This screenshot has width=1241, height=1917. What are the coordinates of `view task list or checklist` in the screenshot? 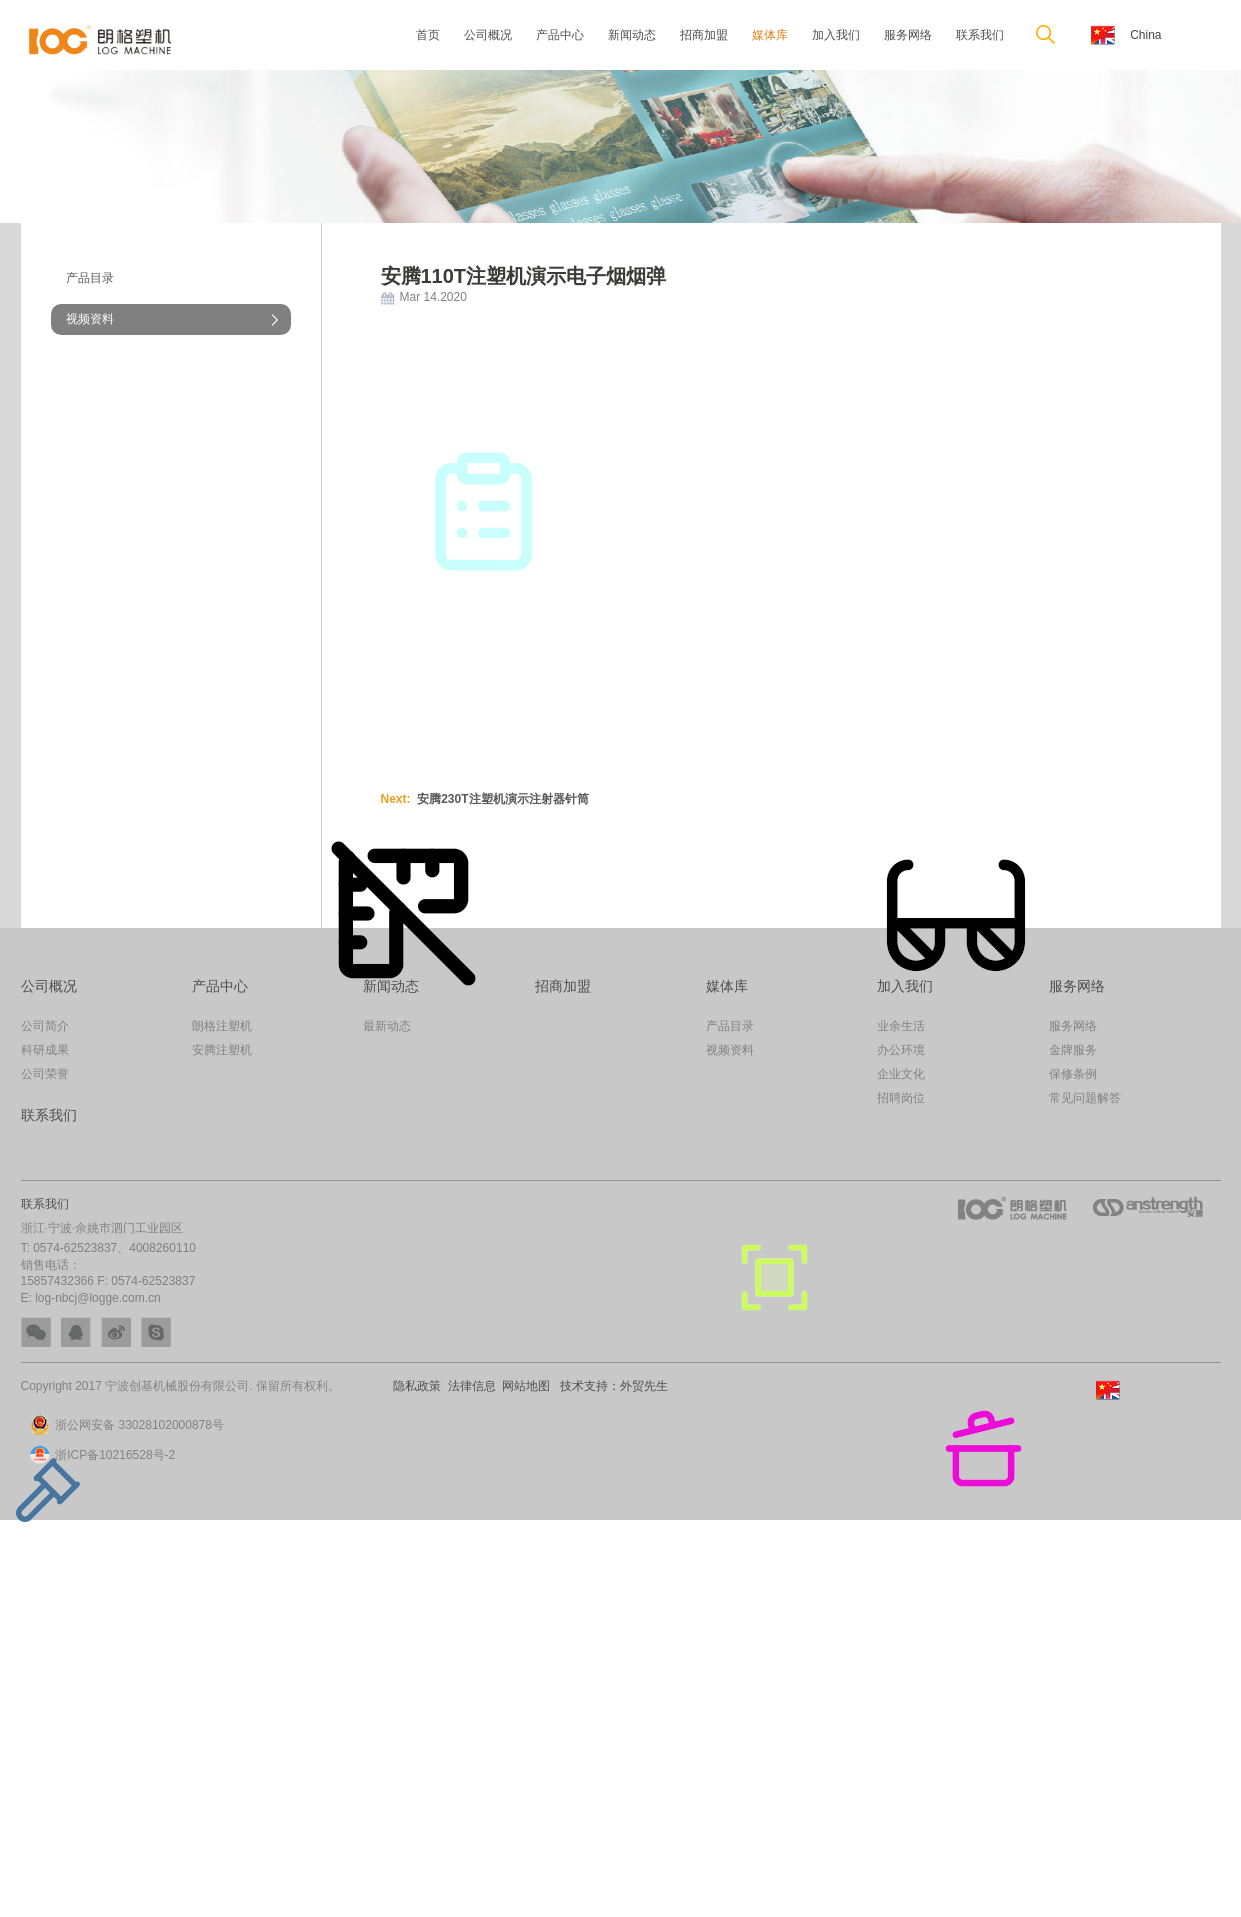 It's located at (483, 511).